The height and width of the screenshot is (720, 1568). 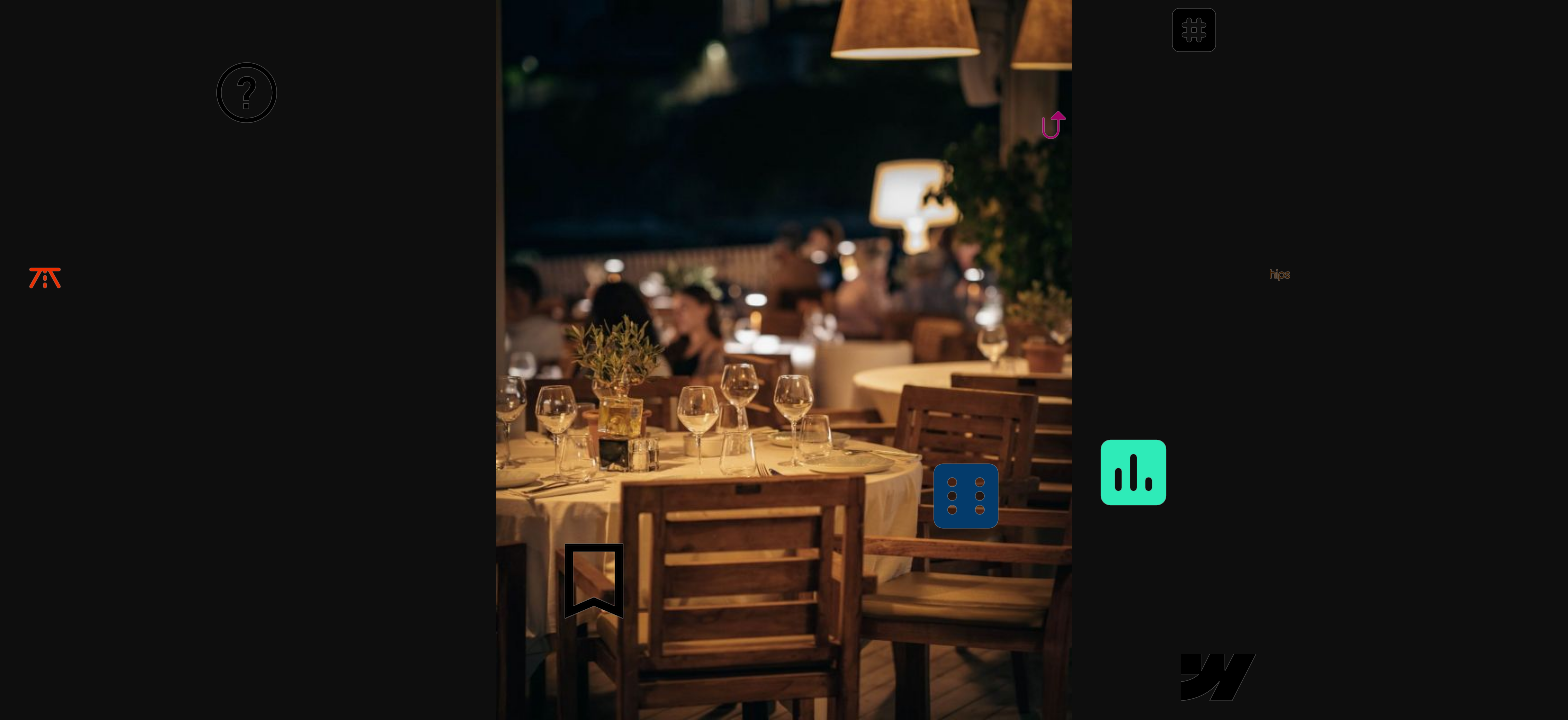 What do you see at coordinates (966, 496) in the screenshot?
I see `roll or randomize a selection` at bounding box center [966, 496].